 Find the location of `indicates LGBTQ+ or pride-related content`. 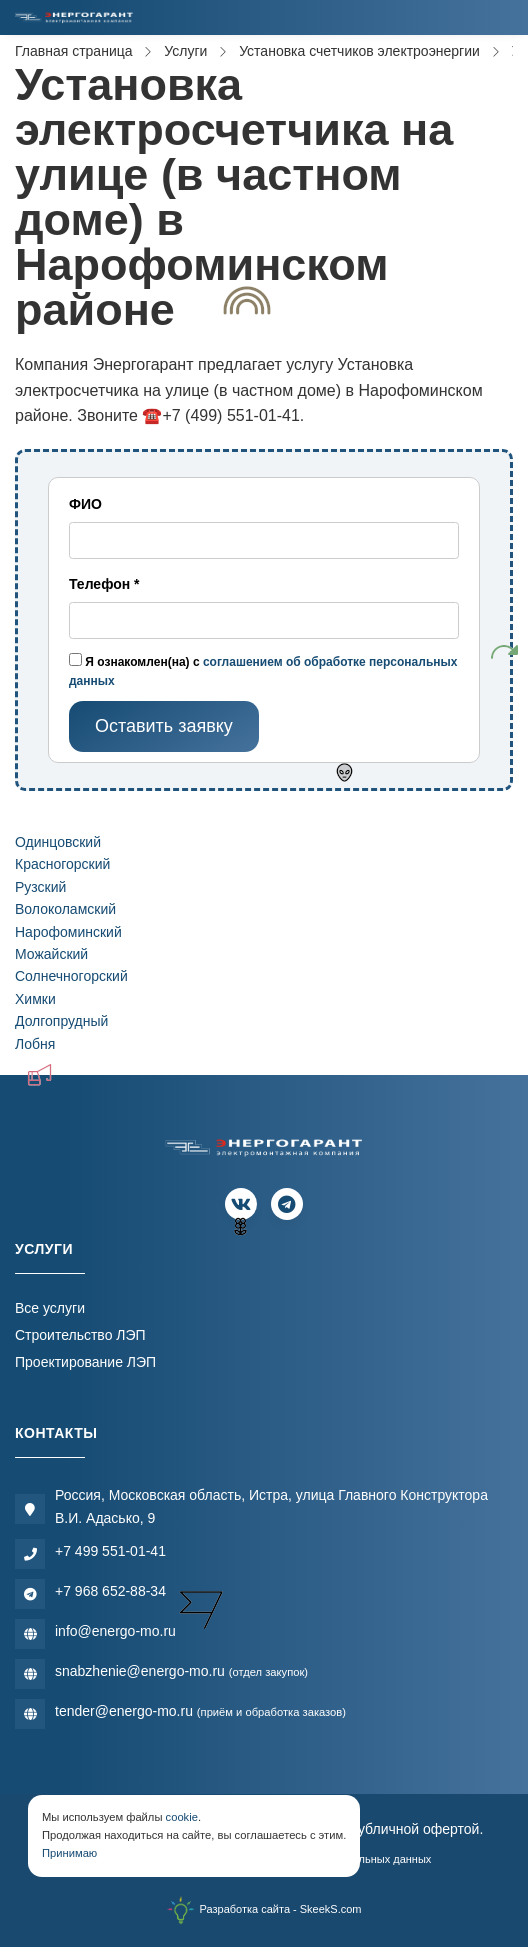

indicates LGBTQ+ or pride-related content is located at coordinates (247, 302).